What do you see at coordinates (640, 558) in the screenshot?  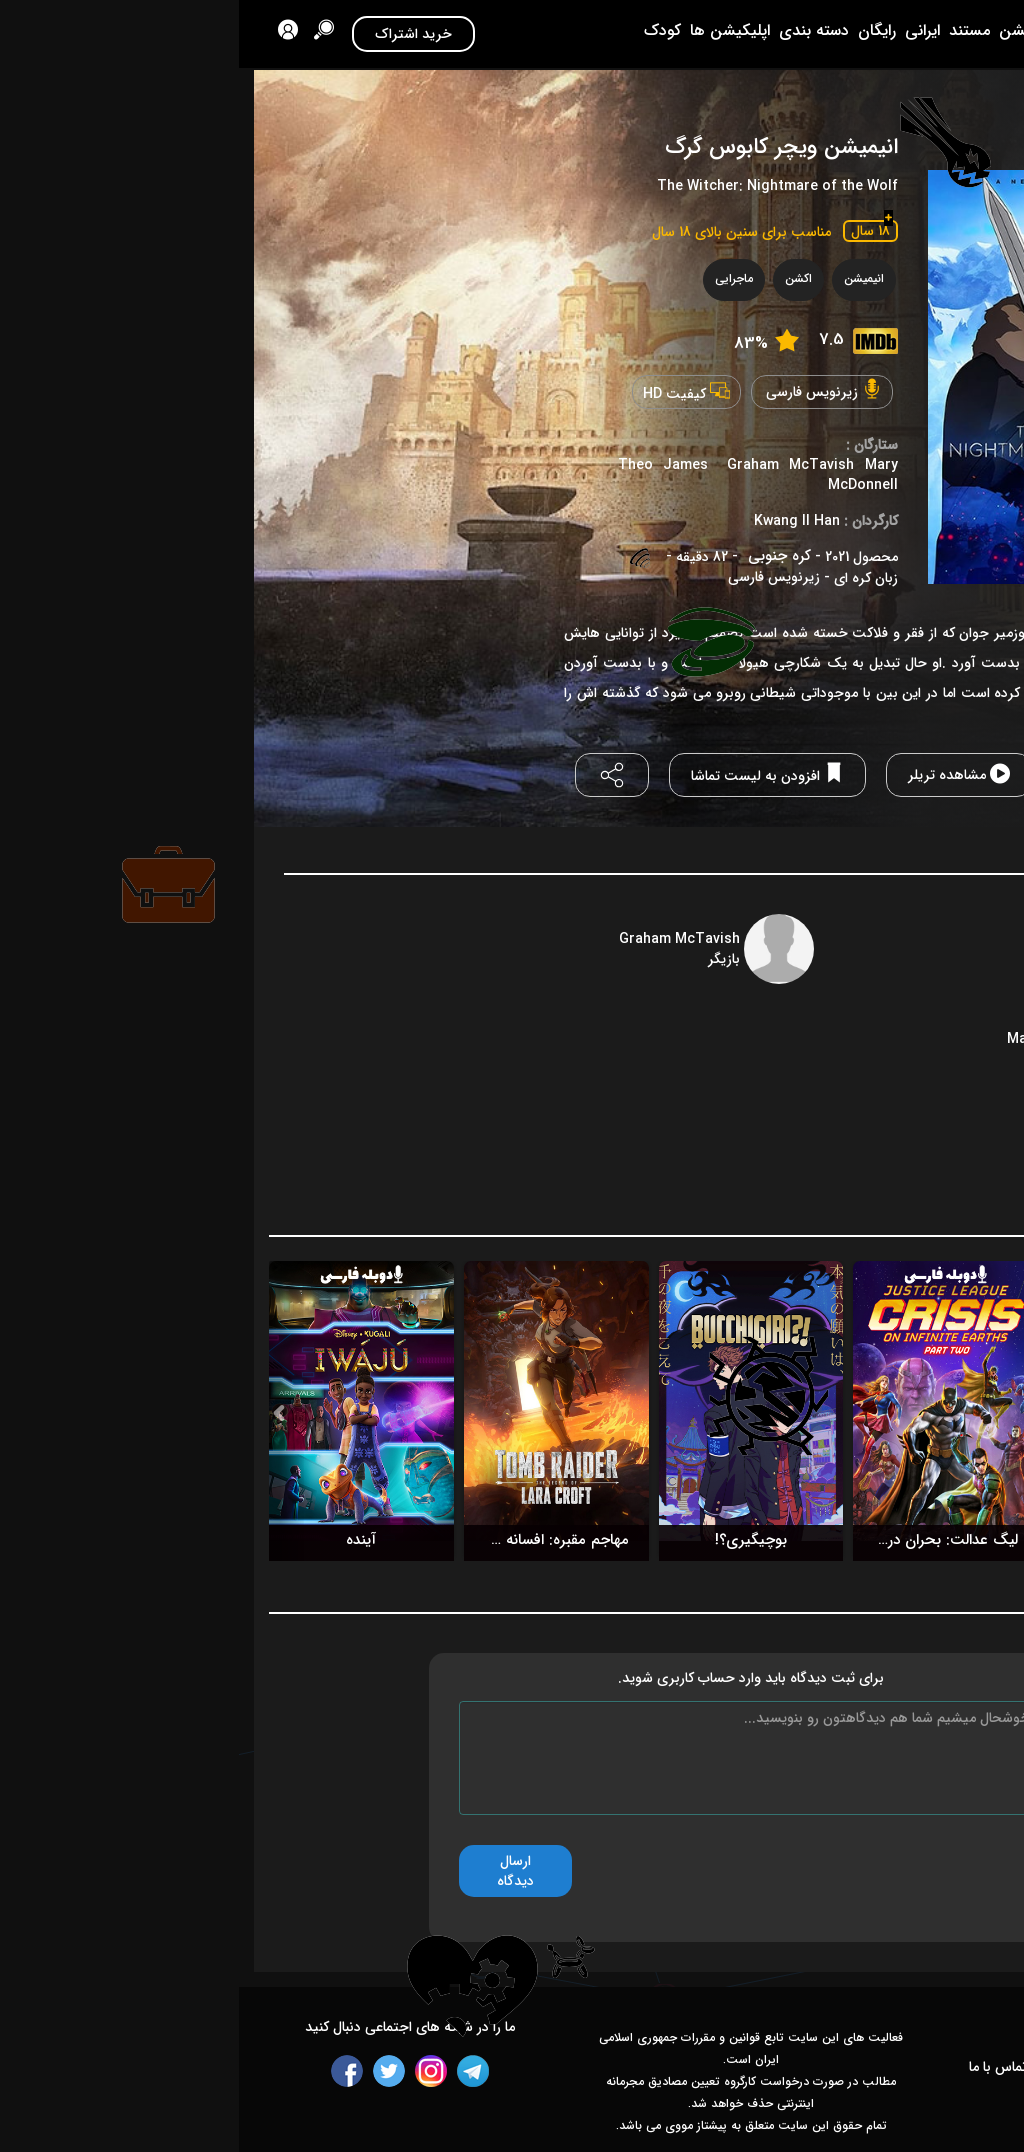 I see `activate tornado or vortex ability in game` at bounding box center [640, 558].